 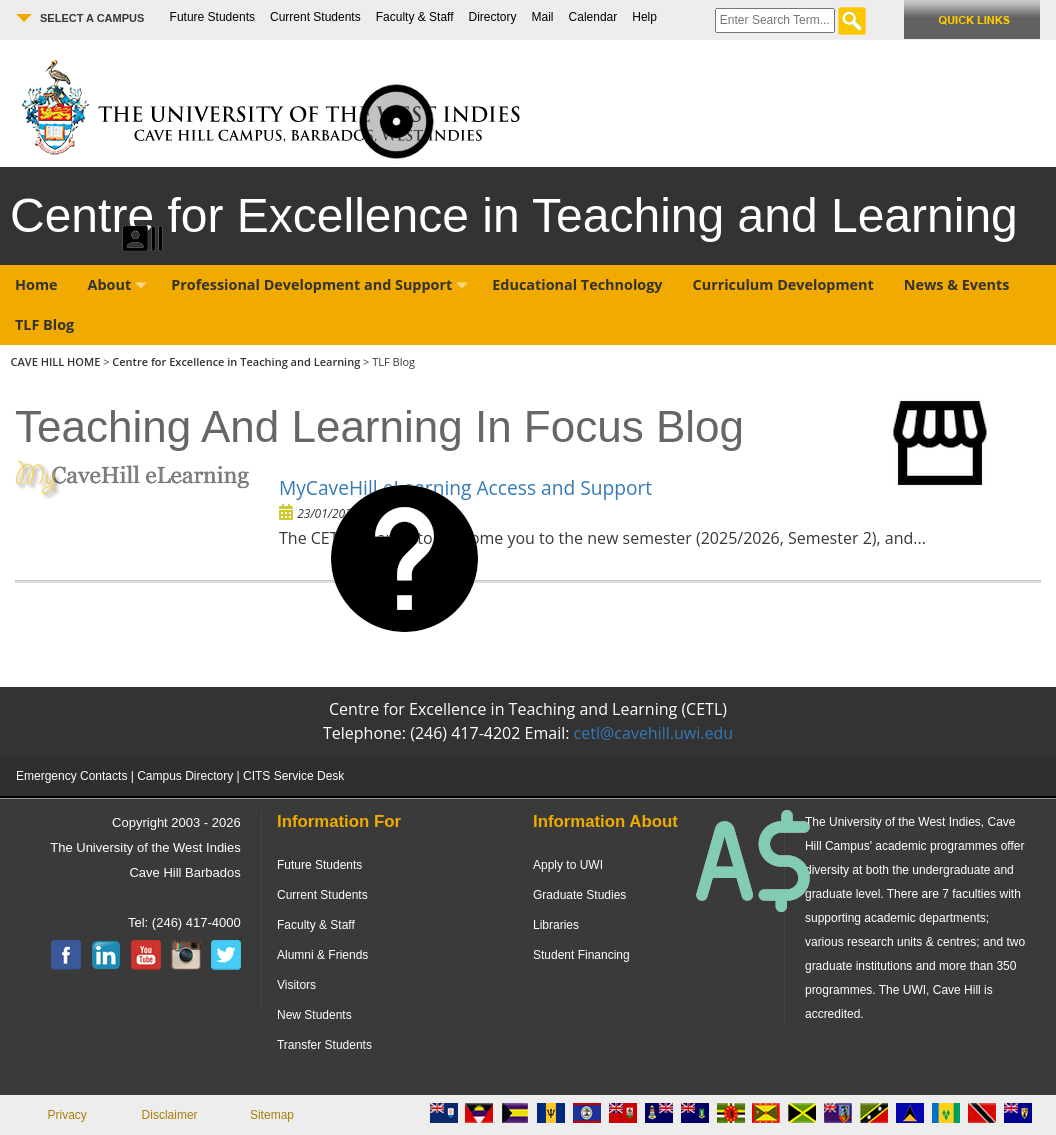 I want to click on access help or support, so click(x=404, y=558).